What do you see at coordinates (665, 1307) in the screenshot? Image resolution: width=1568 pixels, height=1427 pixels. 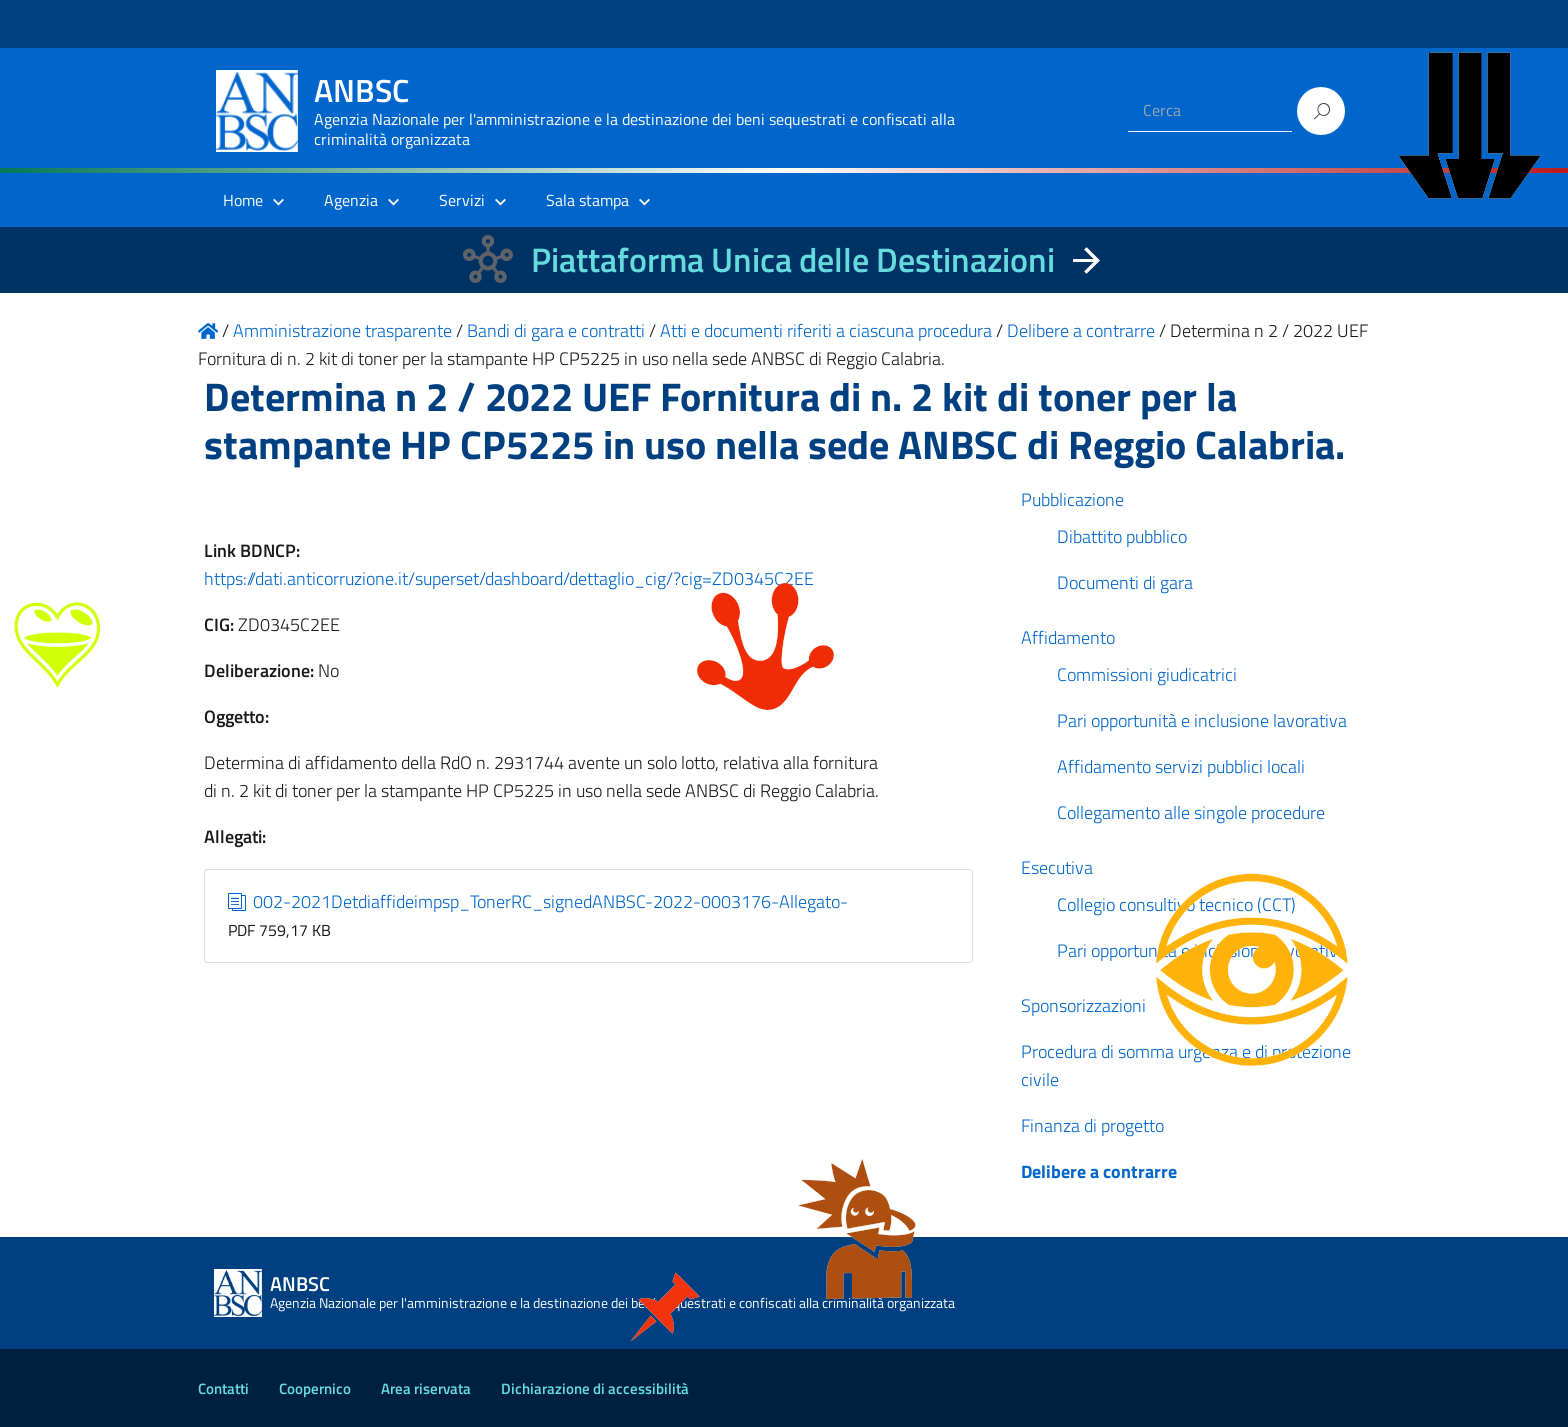 I see `pin an item to keep it visible` at bounding box center [665, 1307].